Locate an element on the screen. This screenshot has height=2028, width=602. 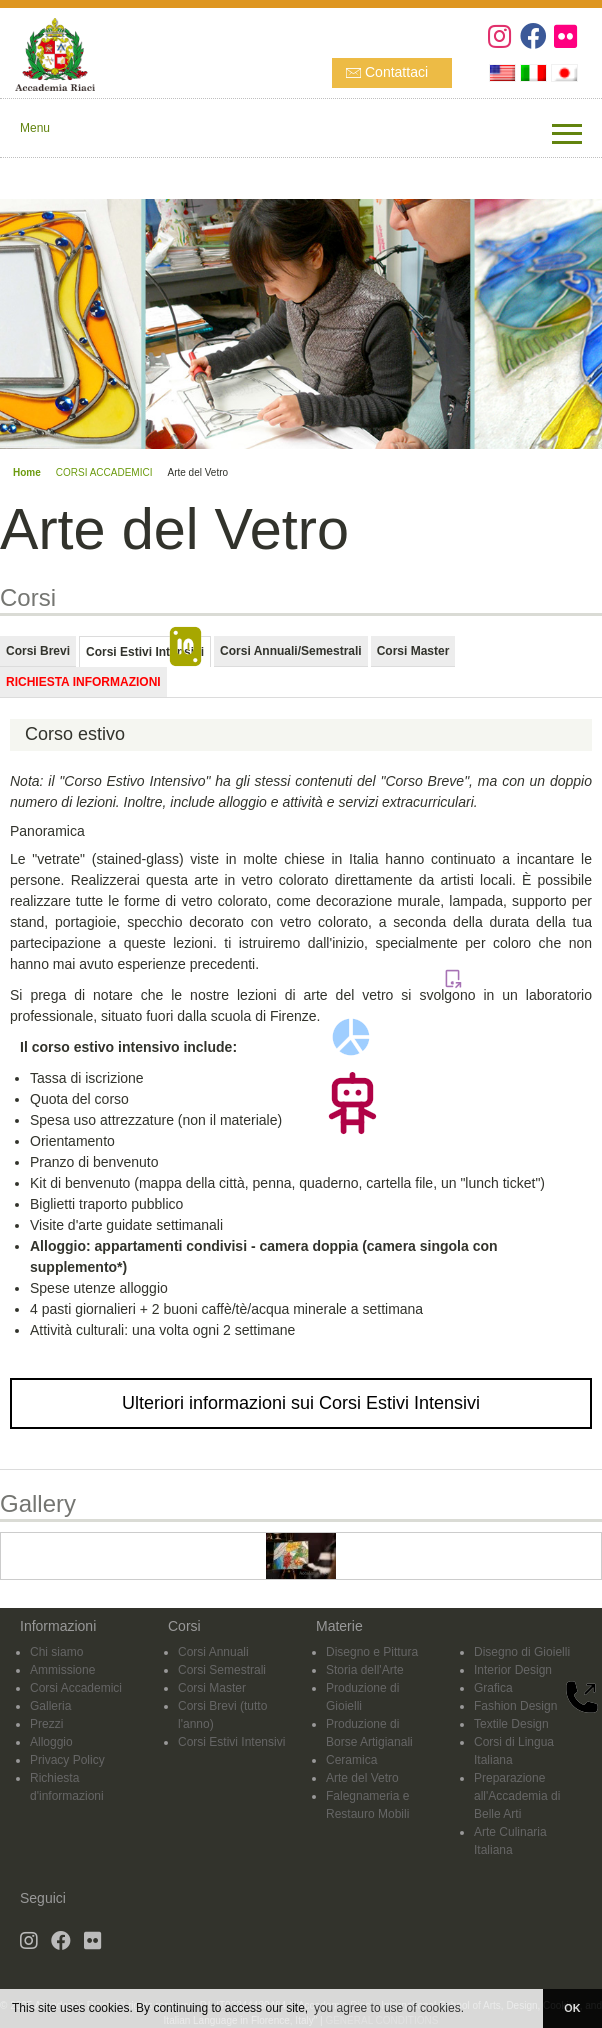
view pie chart analytics is located at coordinates (351, 1037).